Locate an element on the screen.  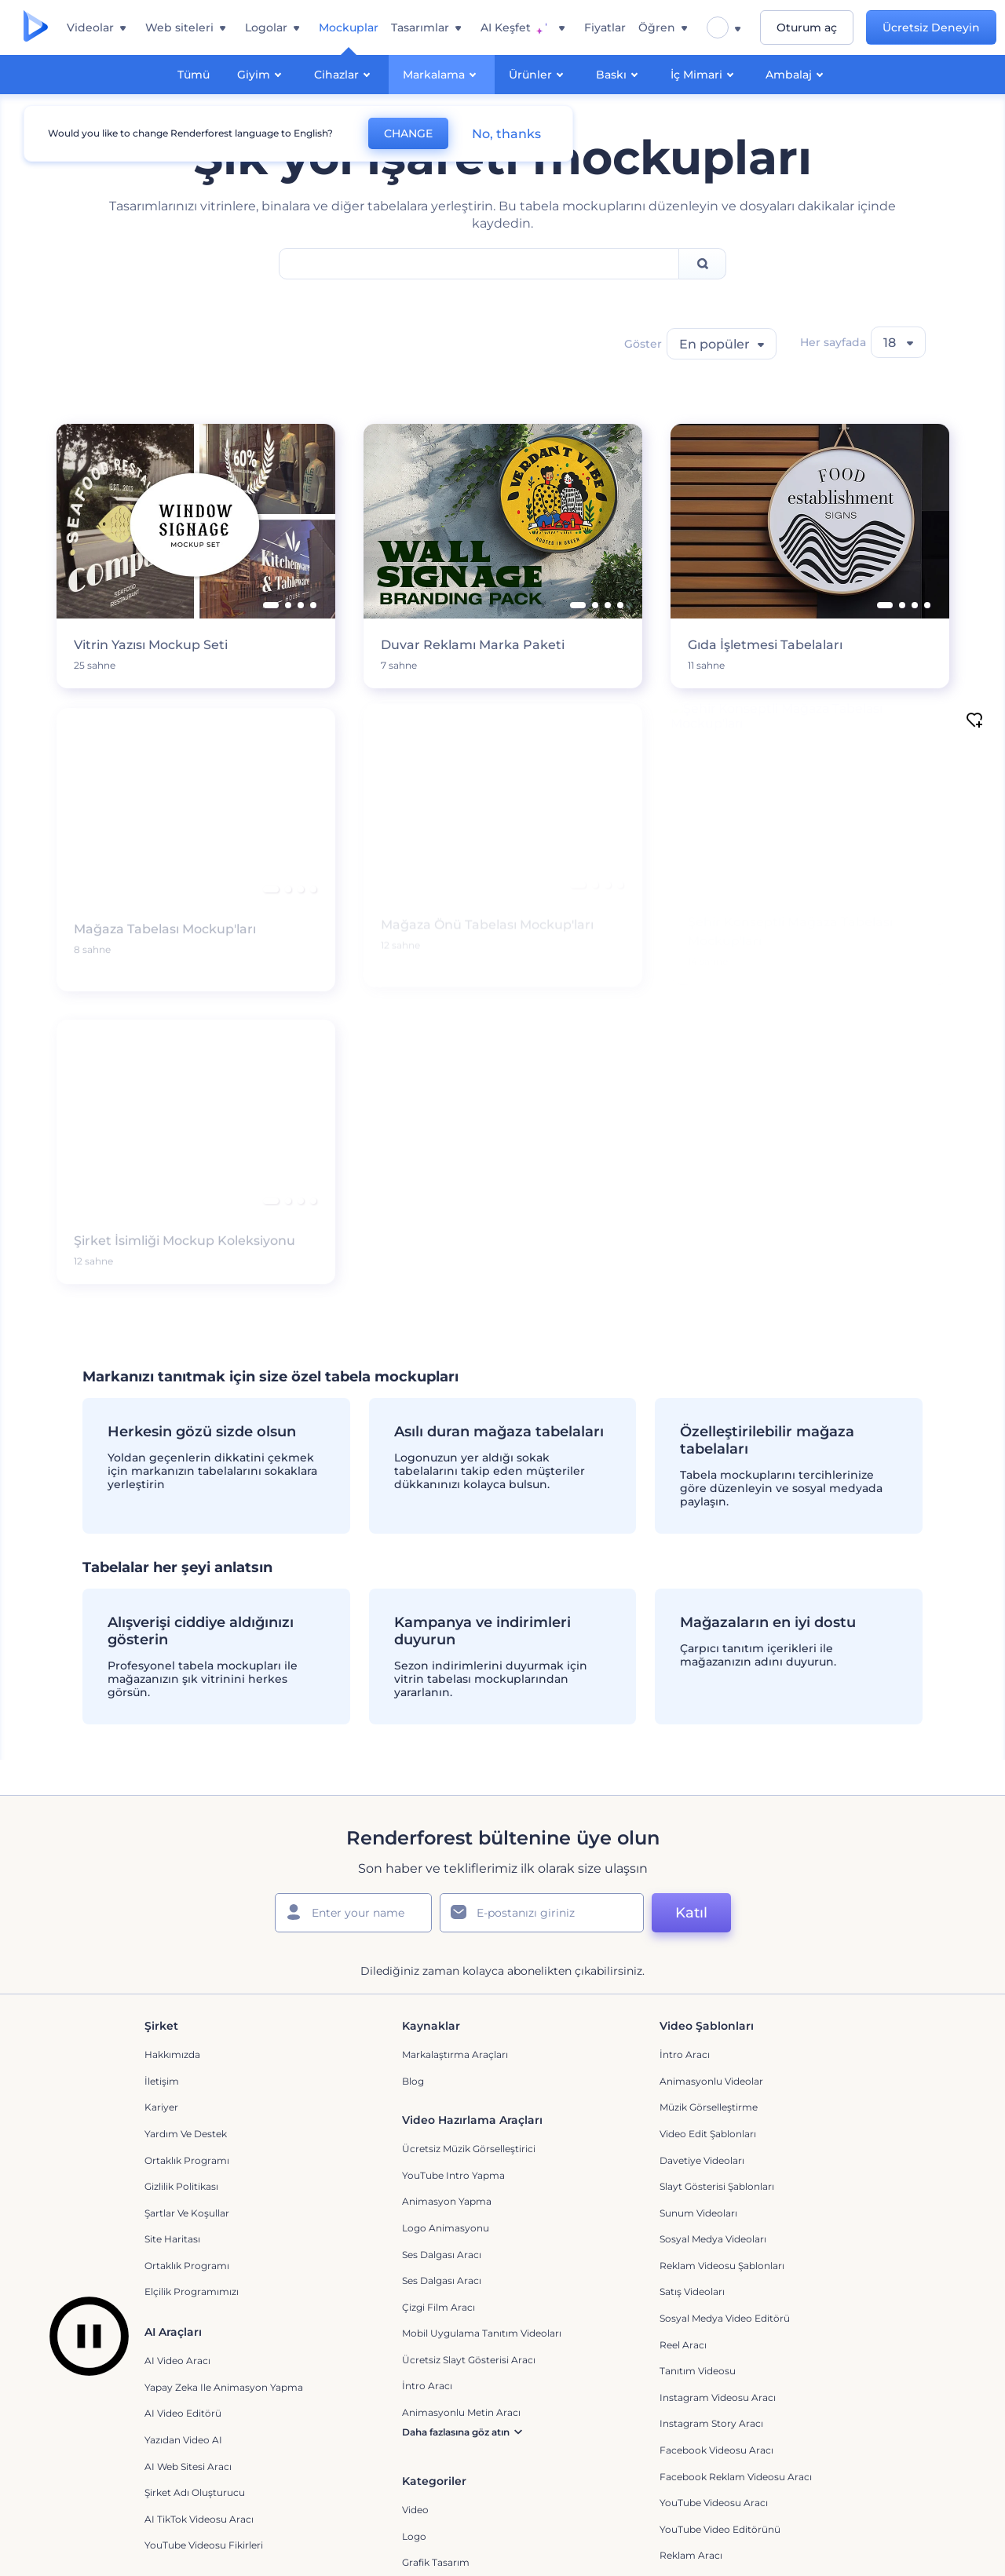
add to favorites is located at coordinates (974, 720).